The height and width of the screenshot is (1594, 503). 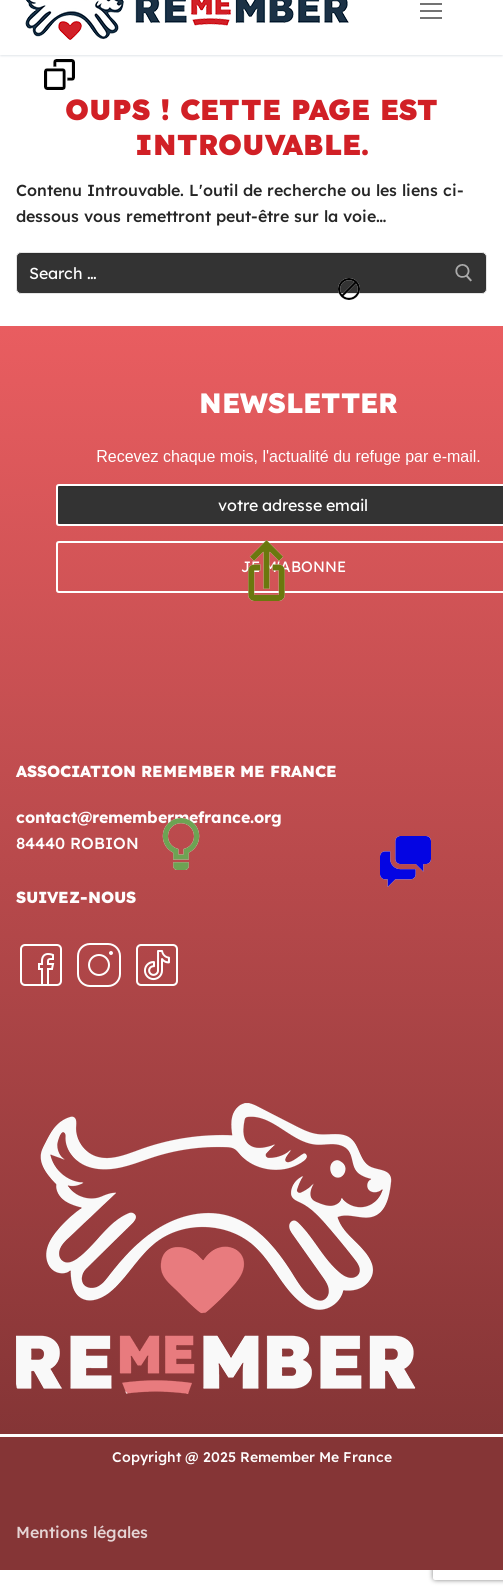 I want to click on block or ban a user, so click(x=349, y=289).